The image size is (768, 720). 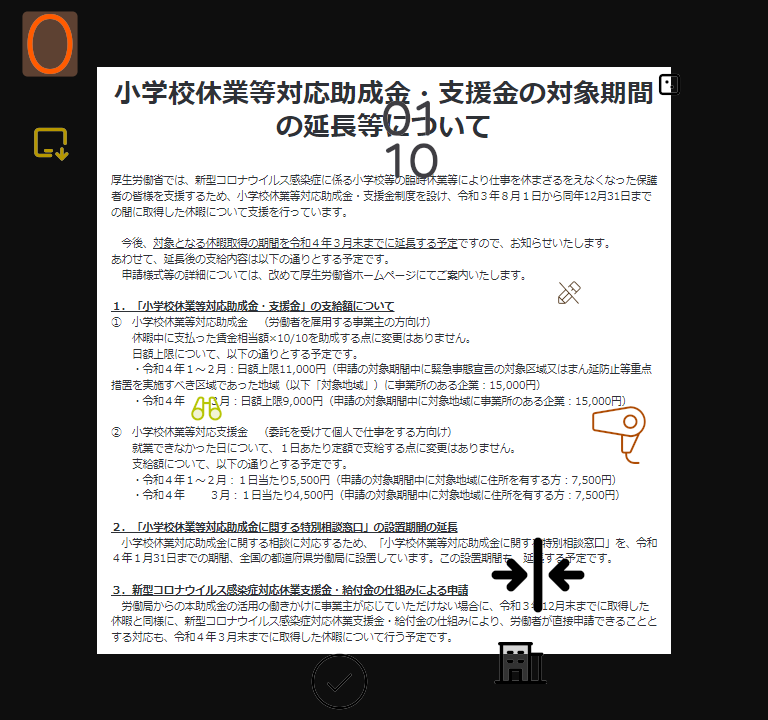 I want to click on confirms a completed action or task, so click(x=339, y=681).